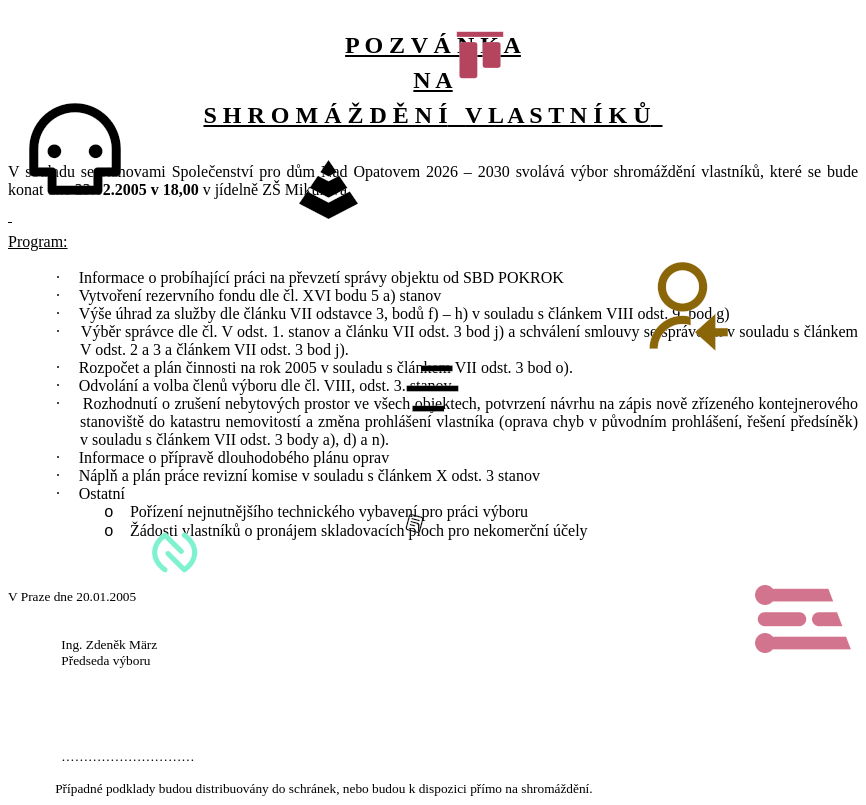 This screenshot has width=866, height=805. What do you see at coordinates (432, 388) in the screenshot?
I see `open navigation menu` at bounding box center [432, 388].